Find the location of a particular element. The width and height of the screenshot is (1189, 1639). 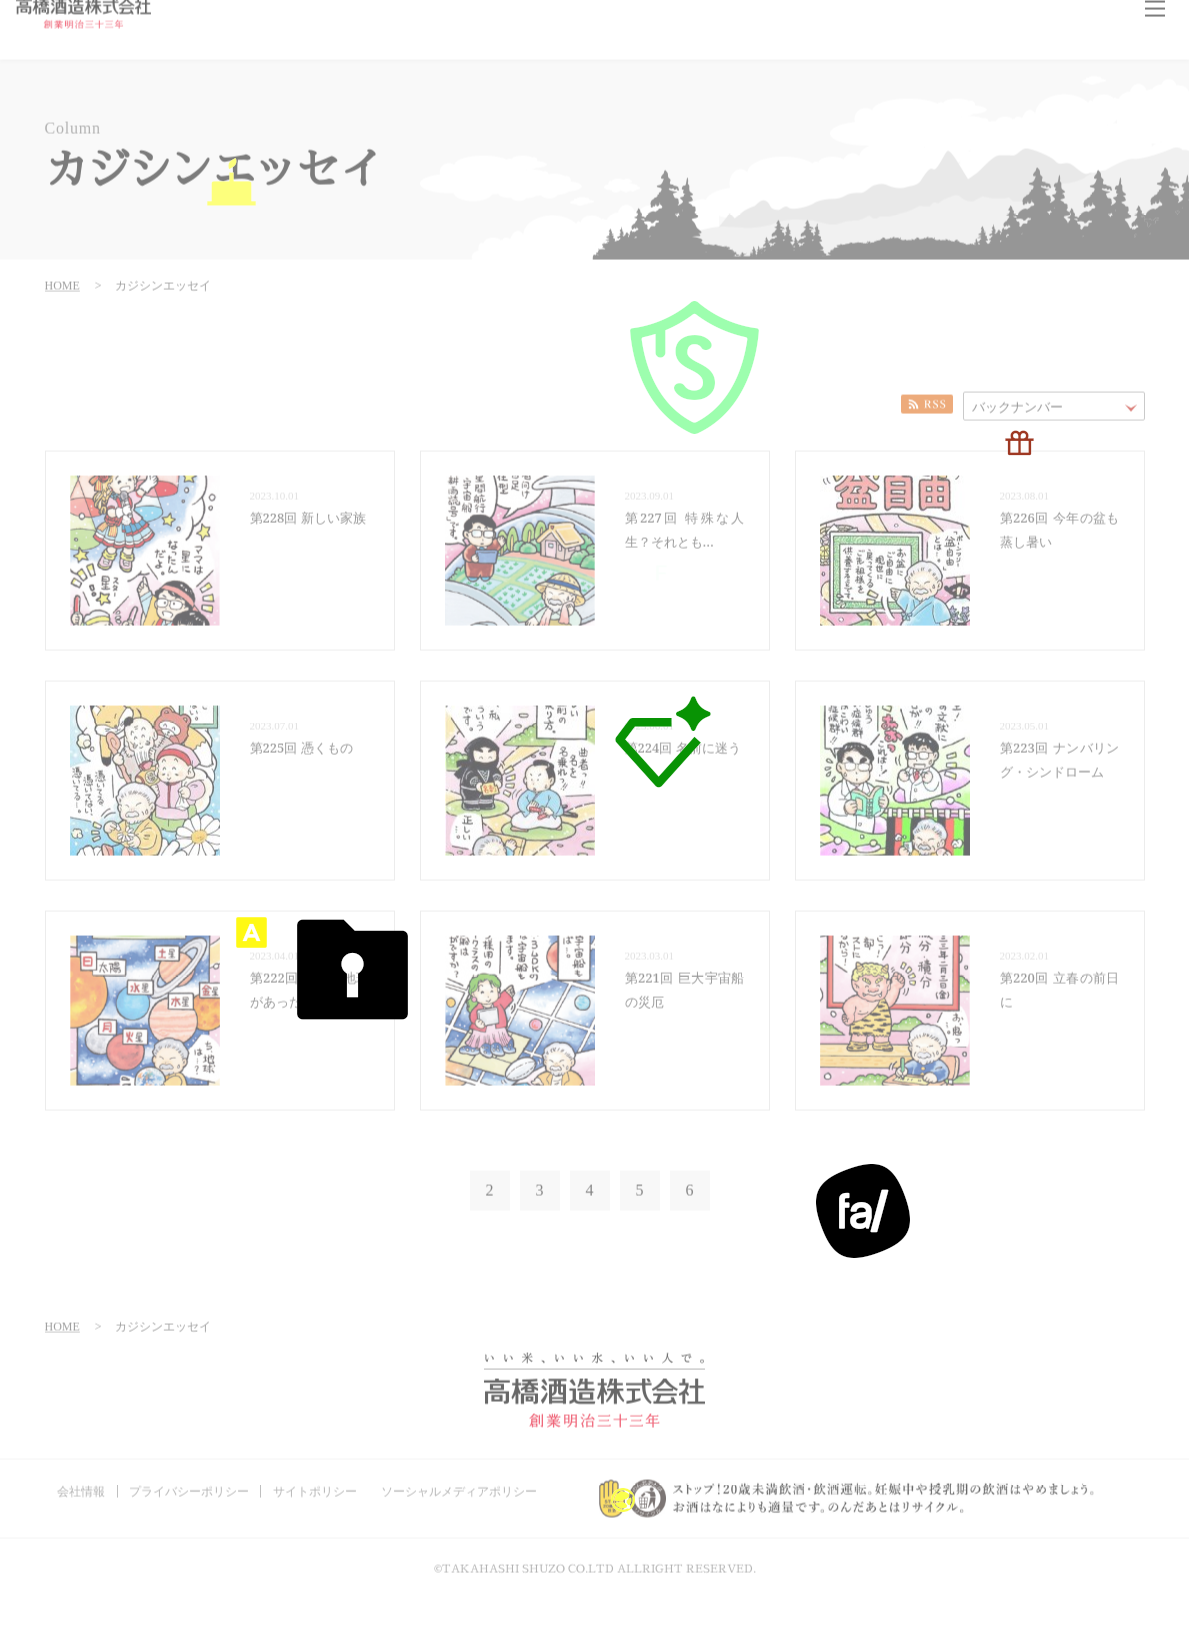

switch input method or keyboard language is located at coordinates (251, 932).